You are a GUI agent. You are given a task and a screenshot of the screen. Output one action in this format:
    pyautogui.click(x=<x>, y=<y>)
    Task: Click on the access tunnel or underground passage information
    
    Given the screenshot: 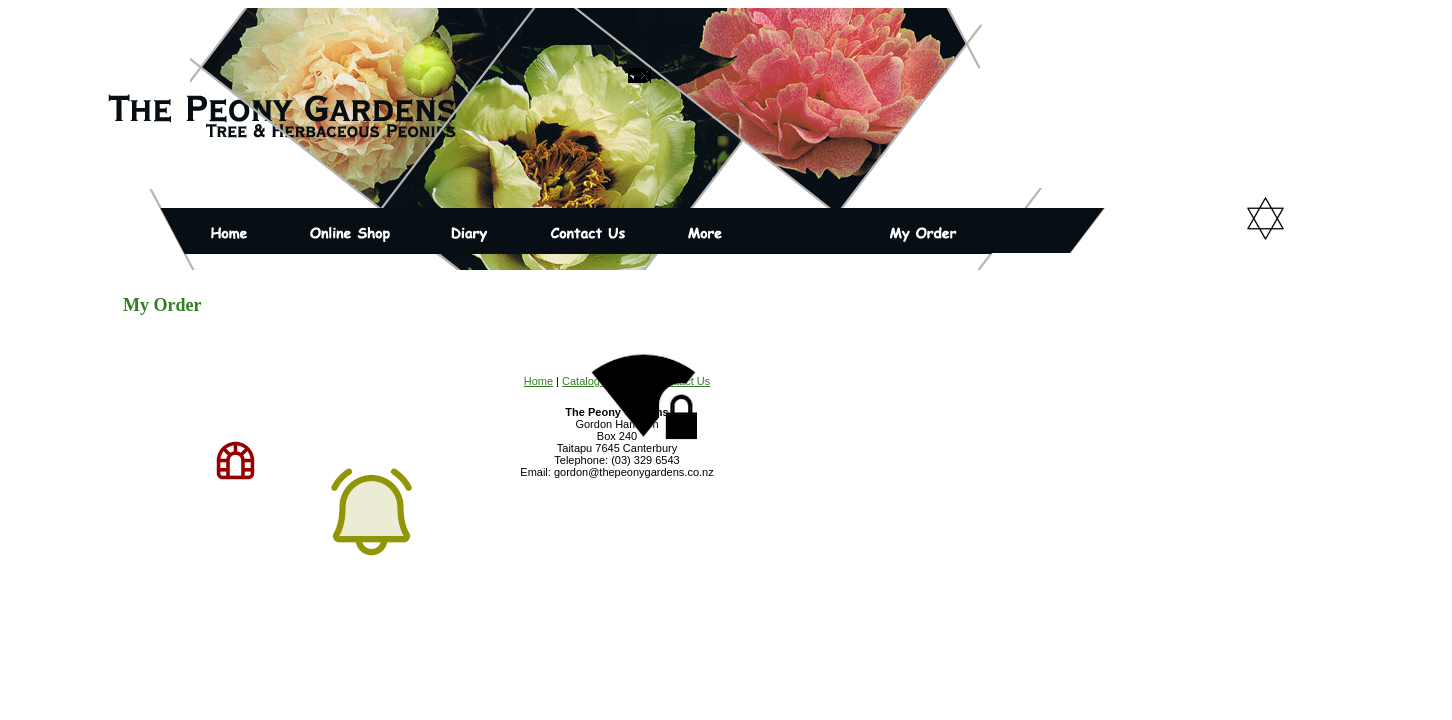 What is the action you would take?
    pyautogui.click(x=235, y=460)
    